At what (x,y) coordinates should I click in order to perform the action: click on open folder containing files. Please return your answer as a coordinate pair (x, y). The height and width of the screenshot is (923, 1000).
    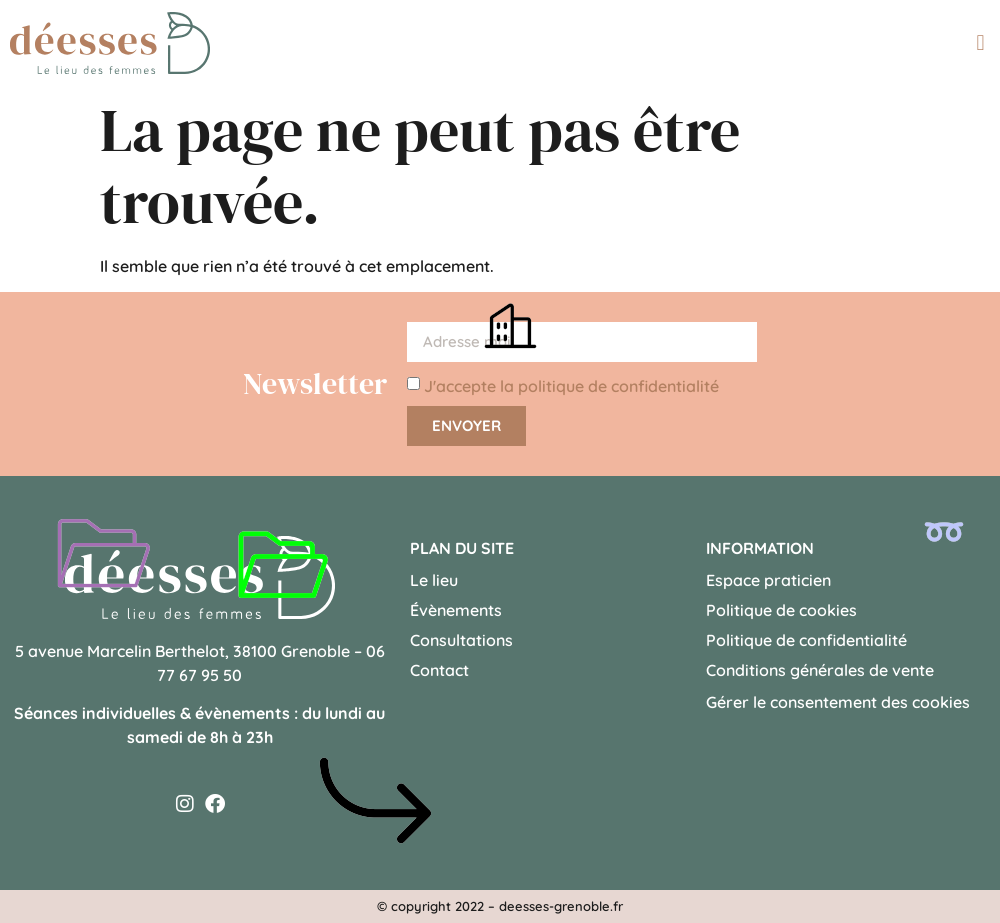
    Looking at the image, I should click on (100, 551).